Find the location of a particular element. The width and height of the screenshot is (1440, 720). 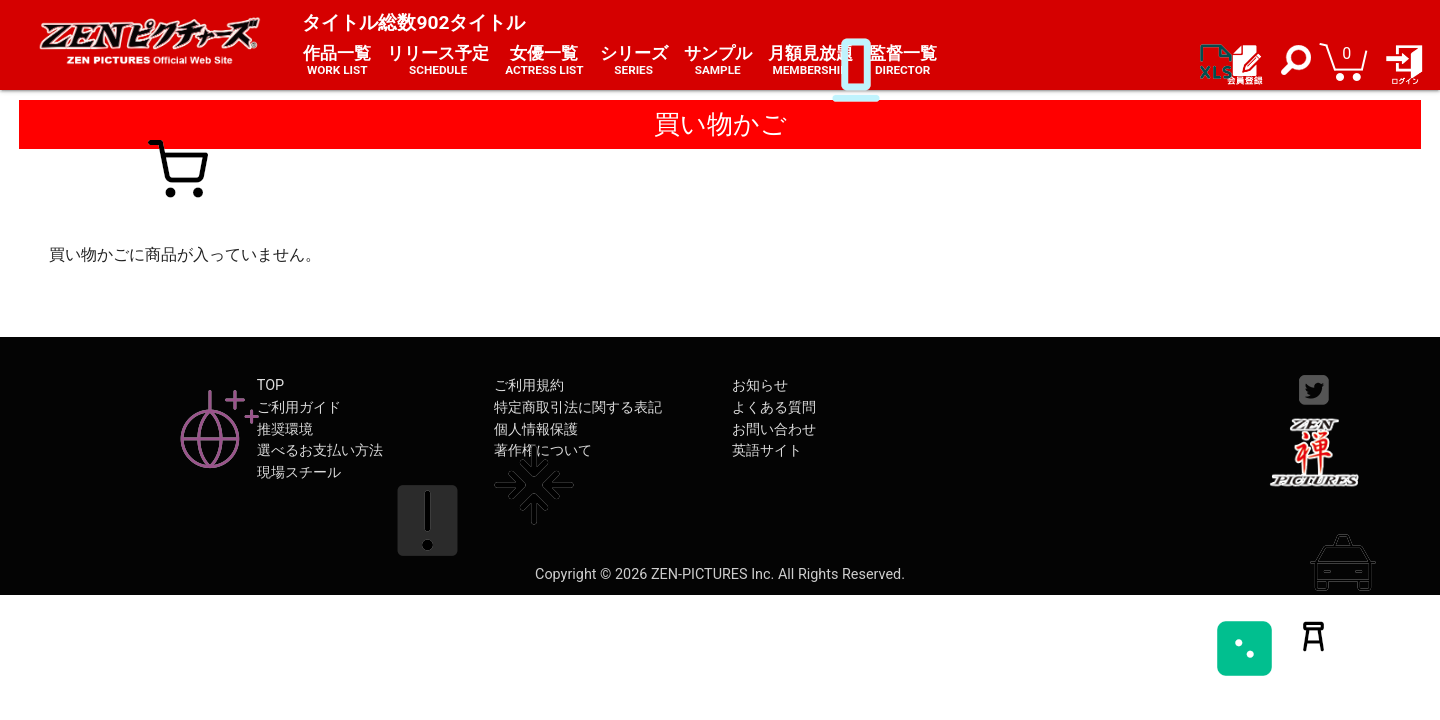

indicates an alert or warning that requires attention is located at coordinates (427, 520).